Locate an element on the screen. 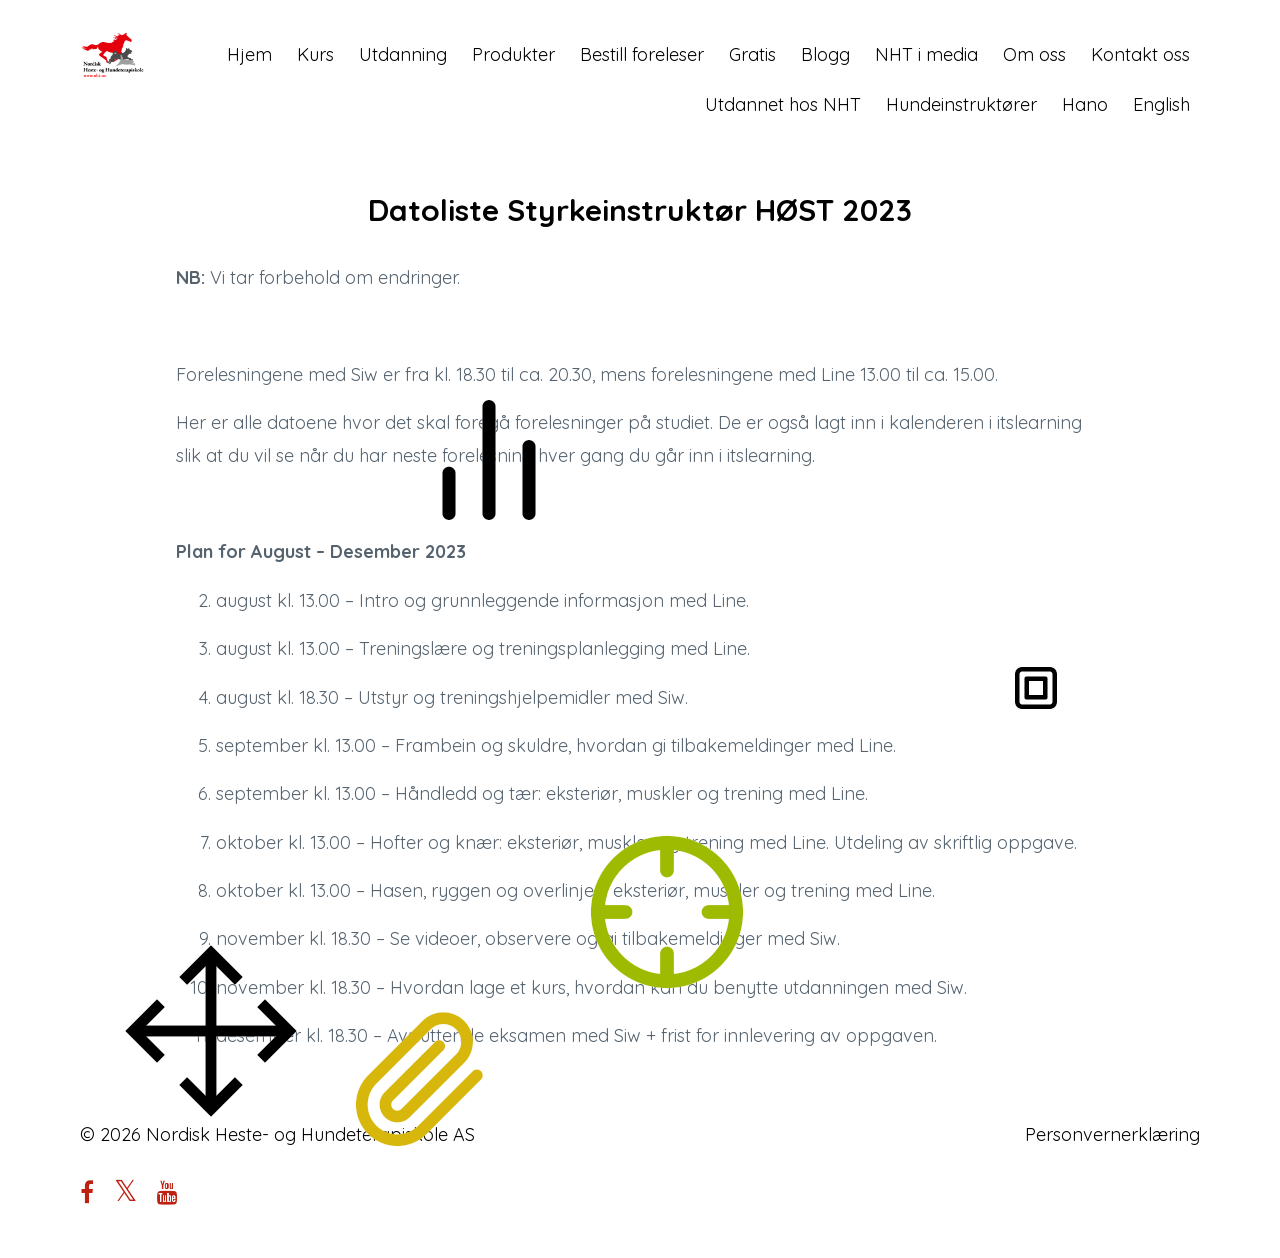 This screenshot has width=1280, height=1258. view analytics or statistics is located at coordinates (489, 460).